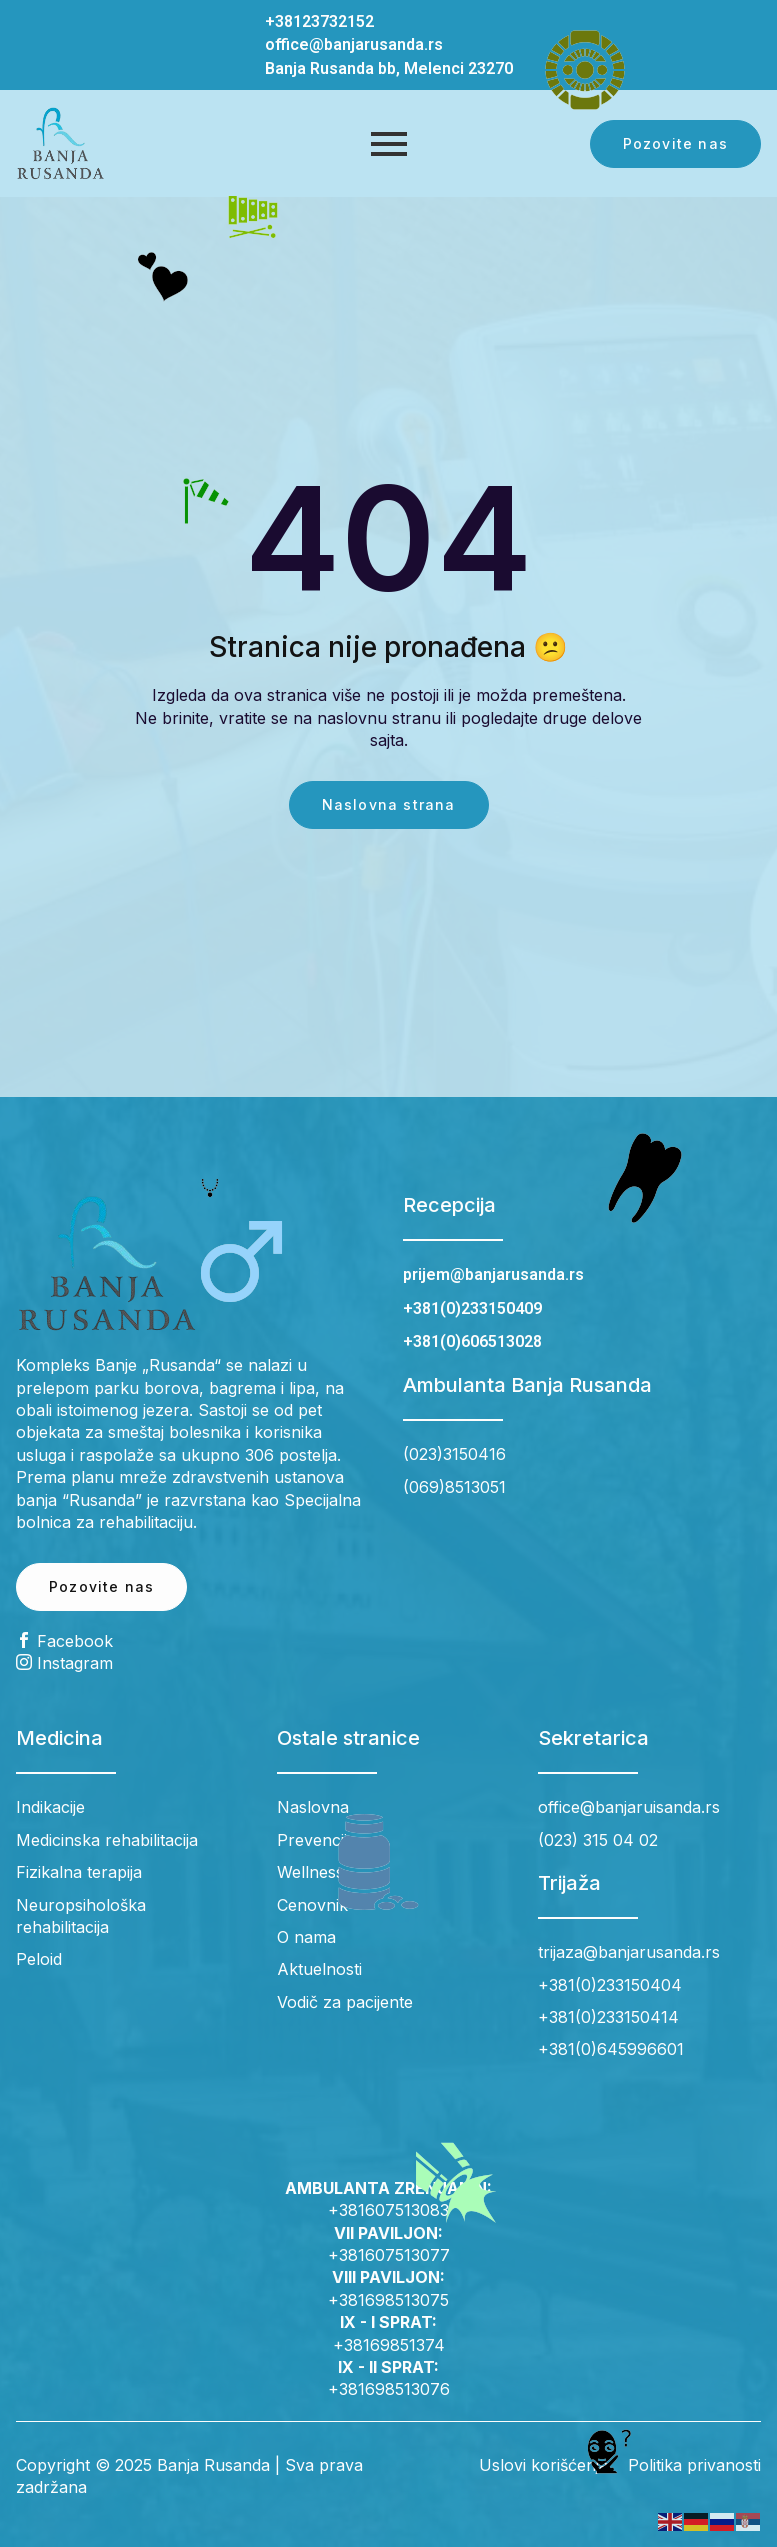 This screenshot has height=2547, width=777. Describe the element at coordinates (210, 1188) in the screenshot. I see `browse jewelry or accessories category` at that location.